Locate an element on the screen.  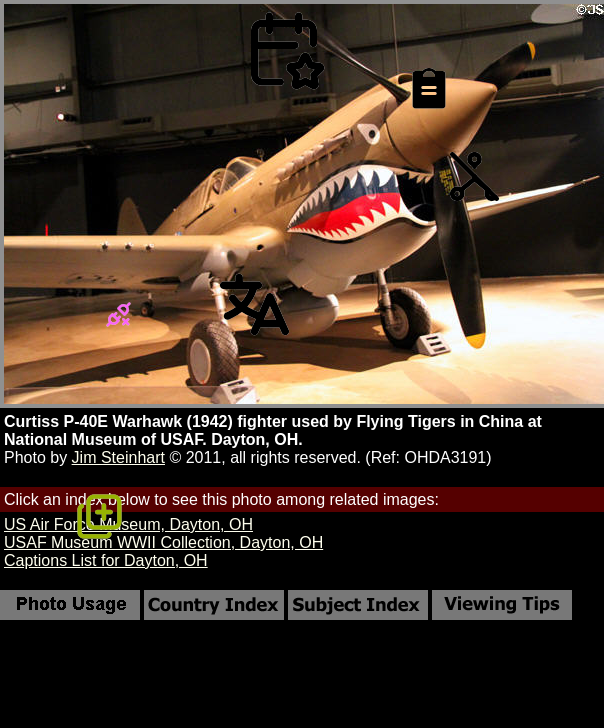
add a new item to your library is located at coordinates (99, 516).